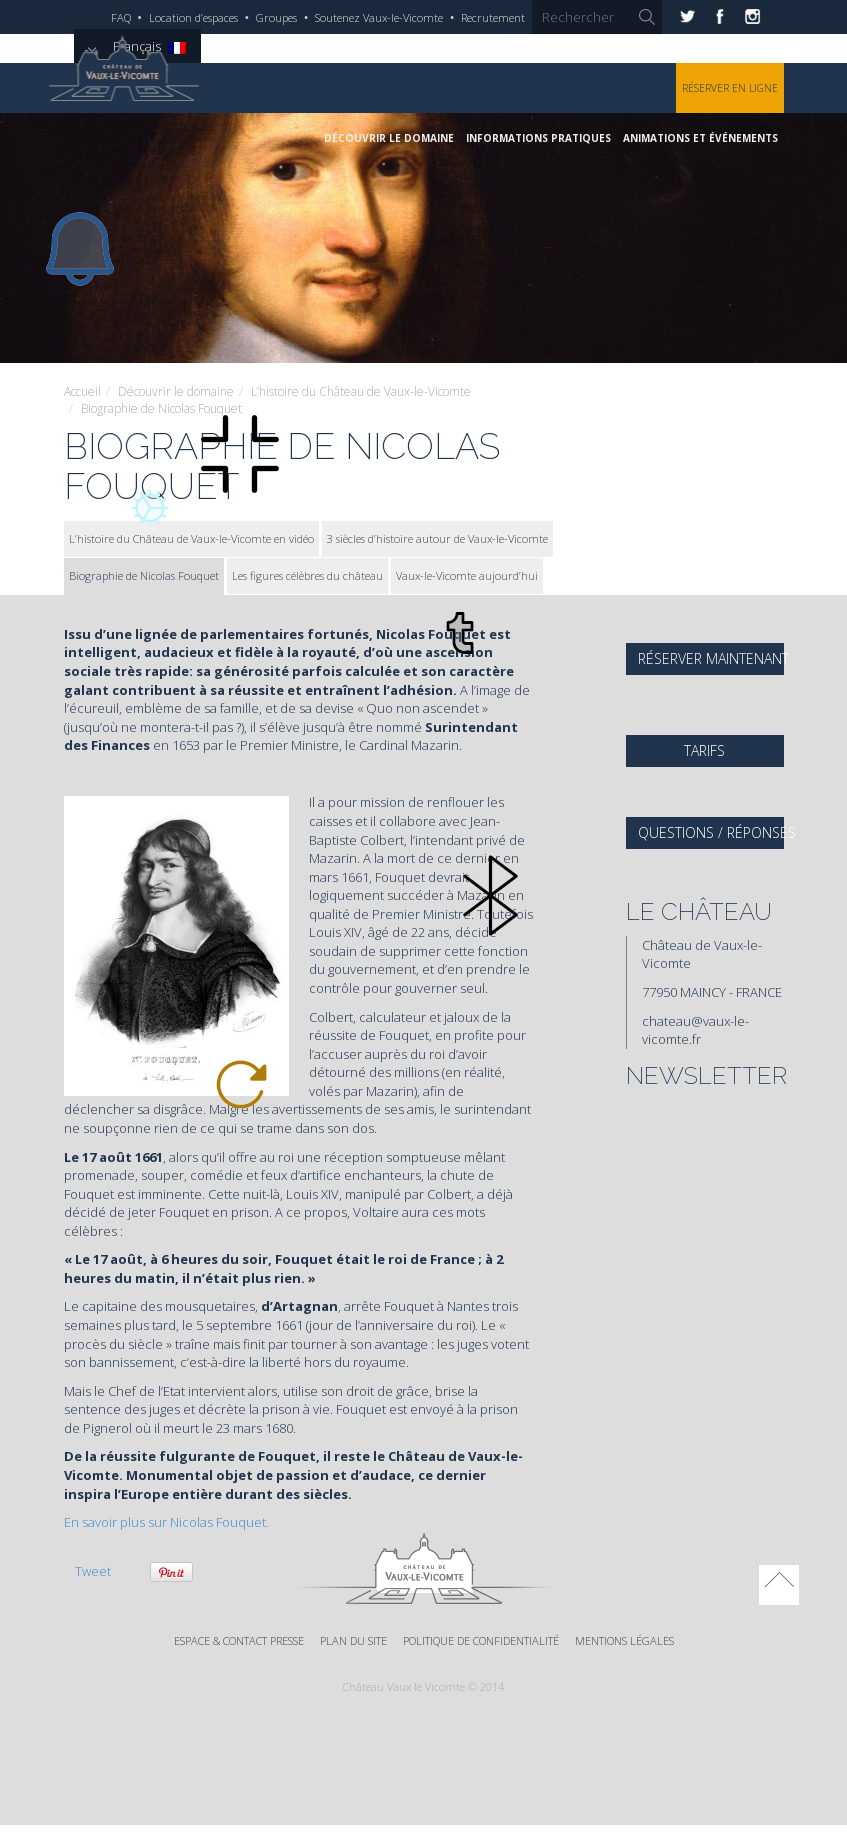 The image size is (847, 1844). What do you see at coordinates (460, 633) in the screenshot?
I see `open the Tumblr app` at bounding box center [460, 633].